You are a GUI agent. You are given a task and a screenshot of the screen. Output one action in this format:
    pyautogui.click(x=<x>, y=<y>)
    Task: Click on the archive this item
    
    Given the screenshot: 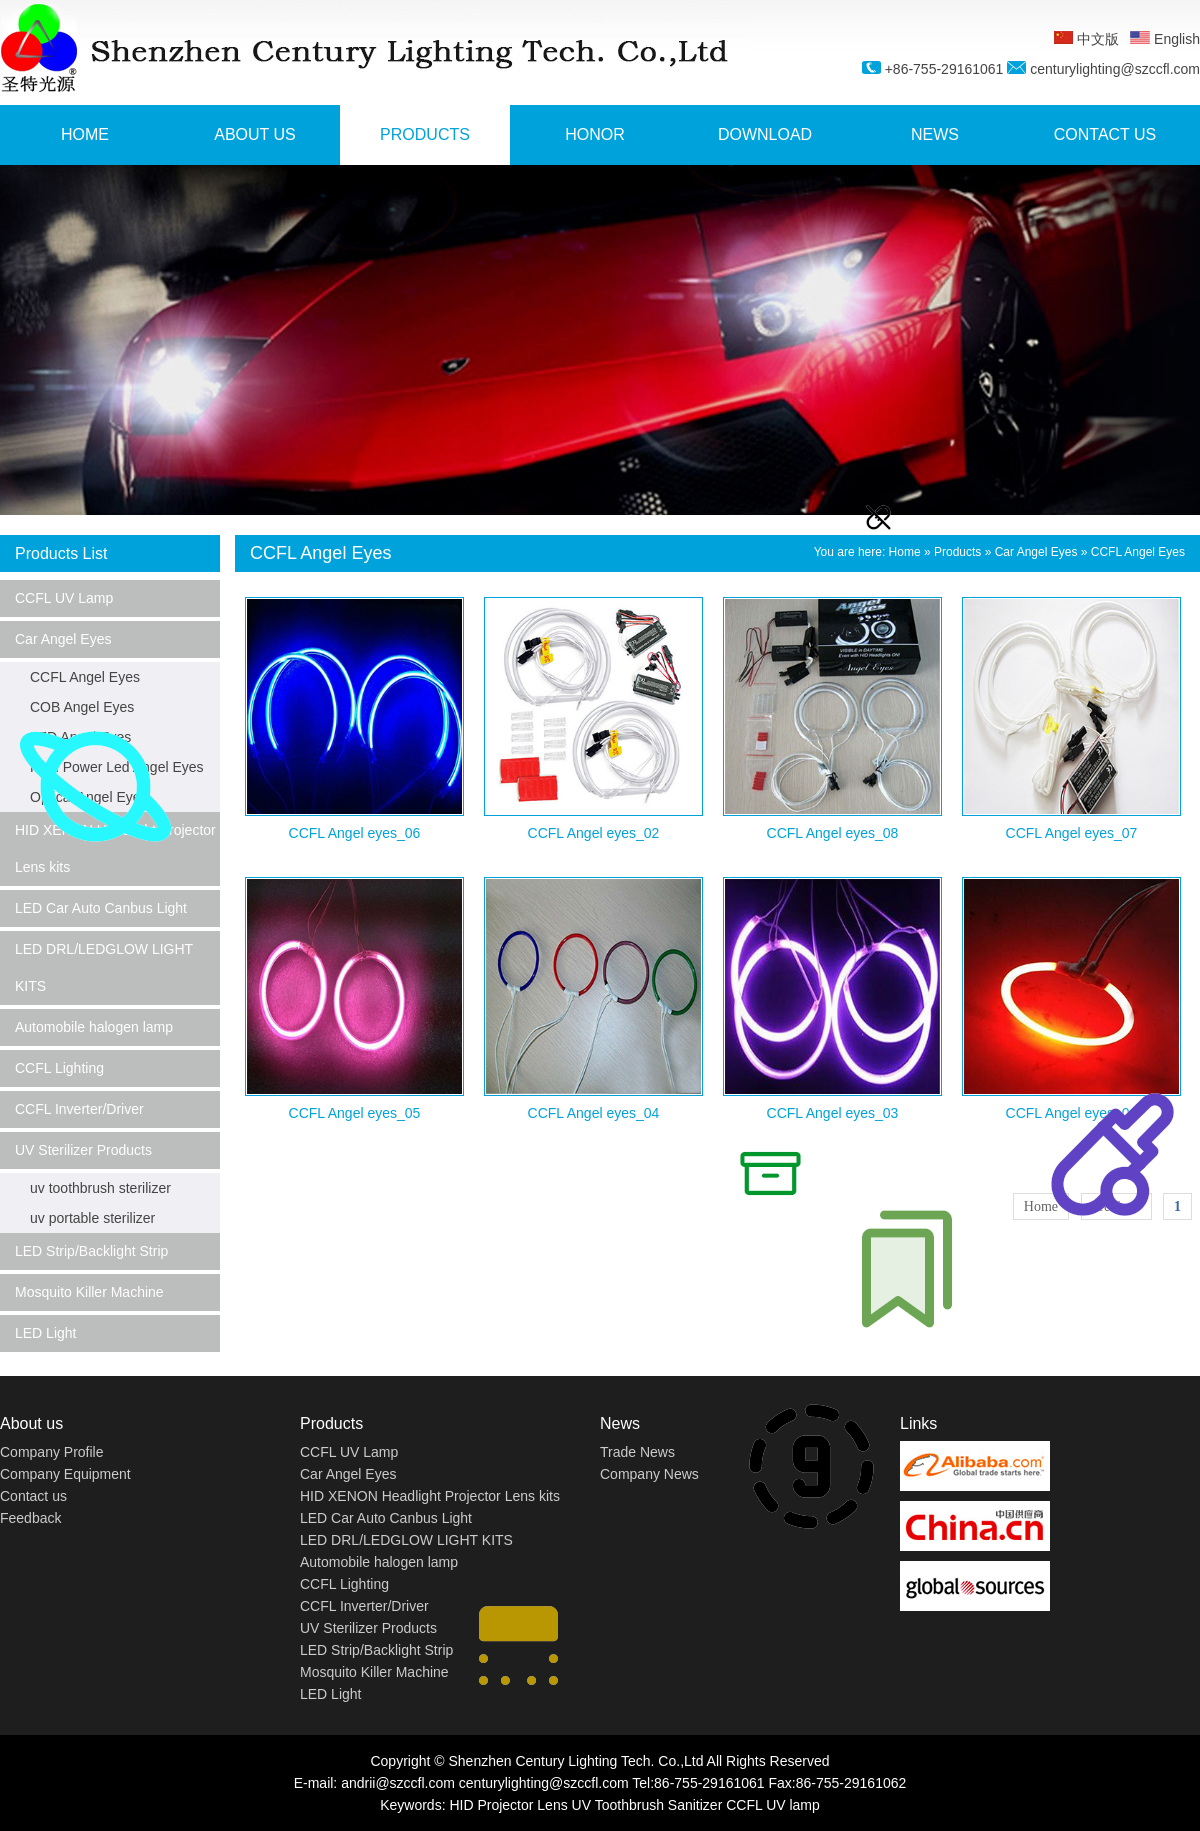 What is the action you would take?
    pyautogui.click(x=770, y=1173)
    